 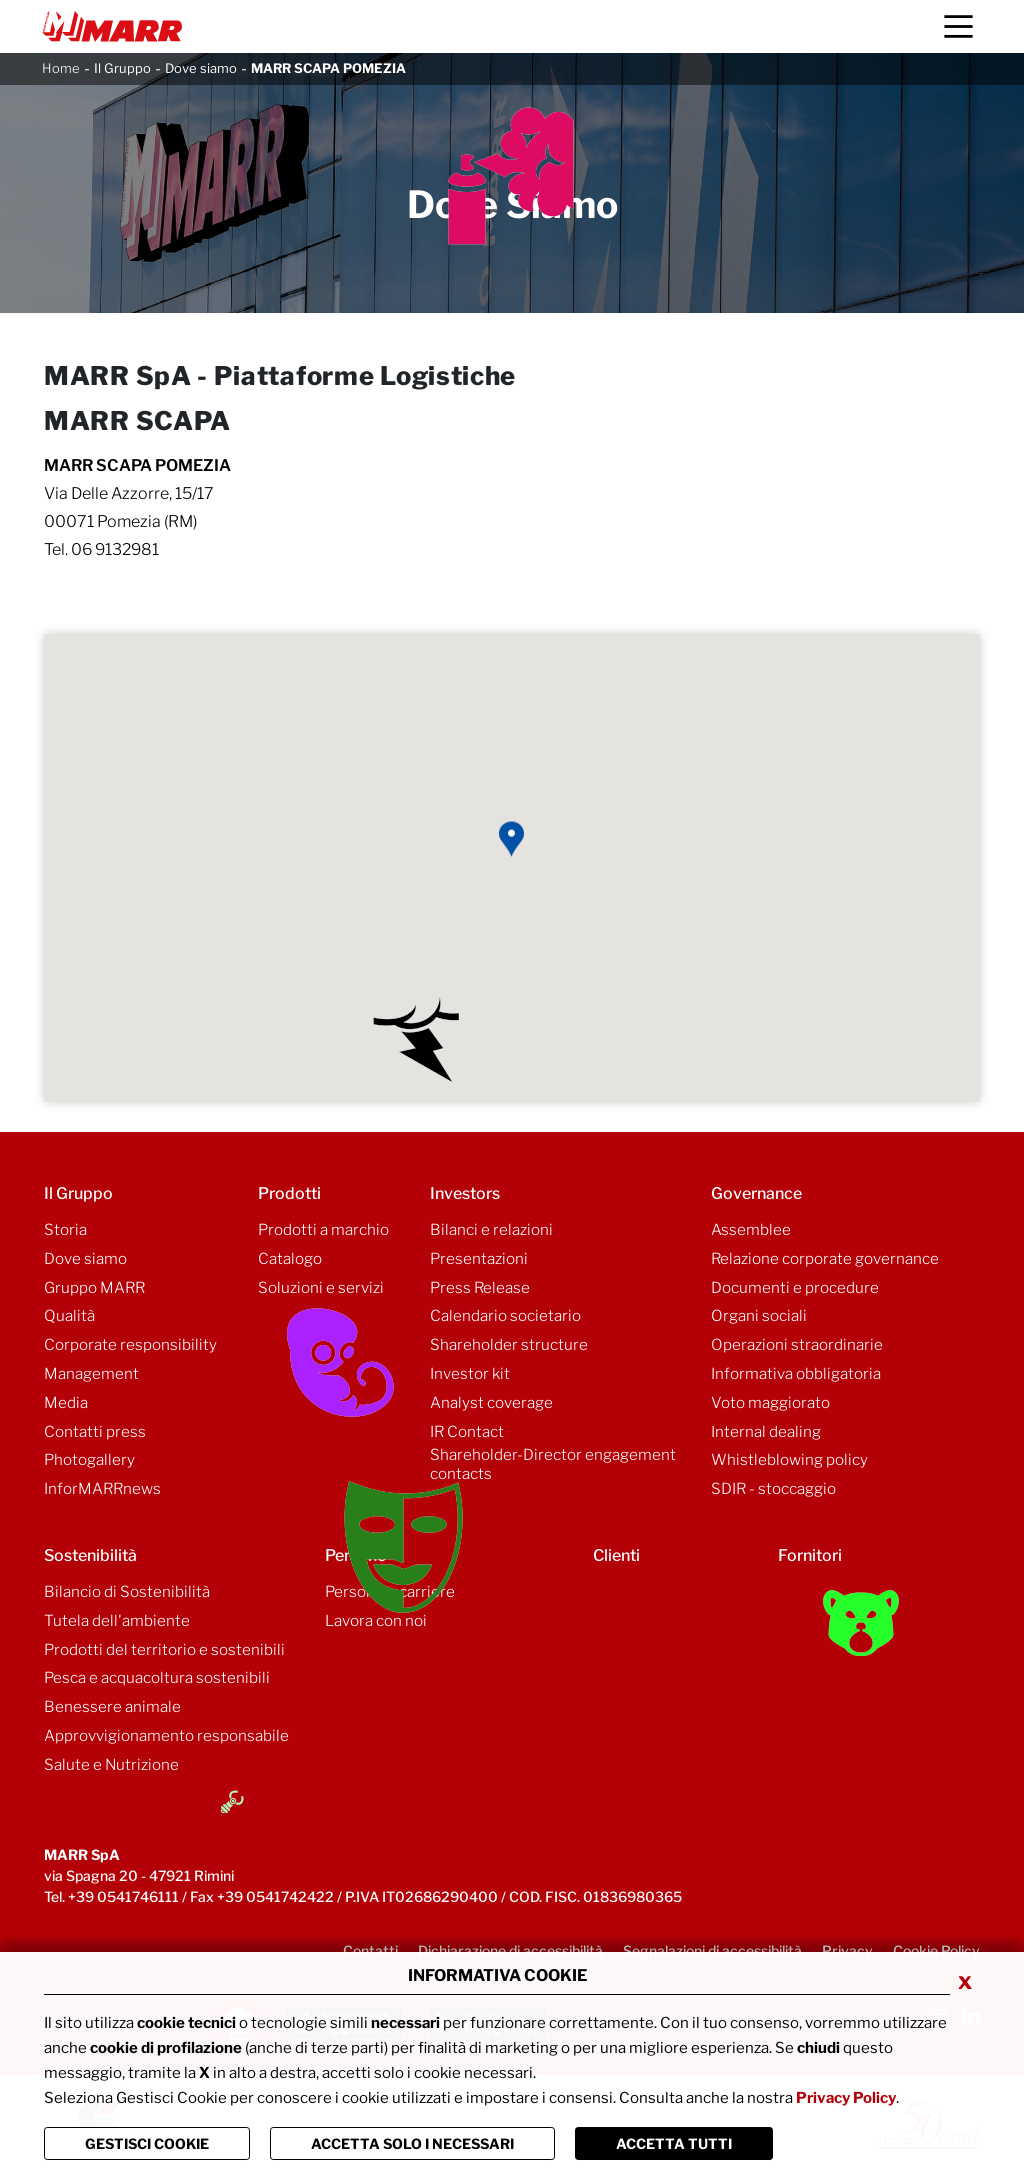 I want to click on toggle between theater or drama mode, so click(x=402, y=1547).